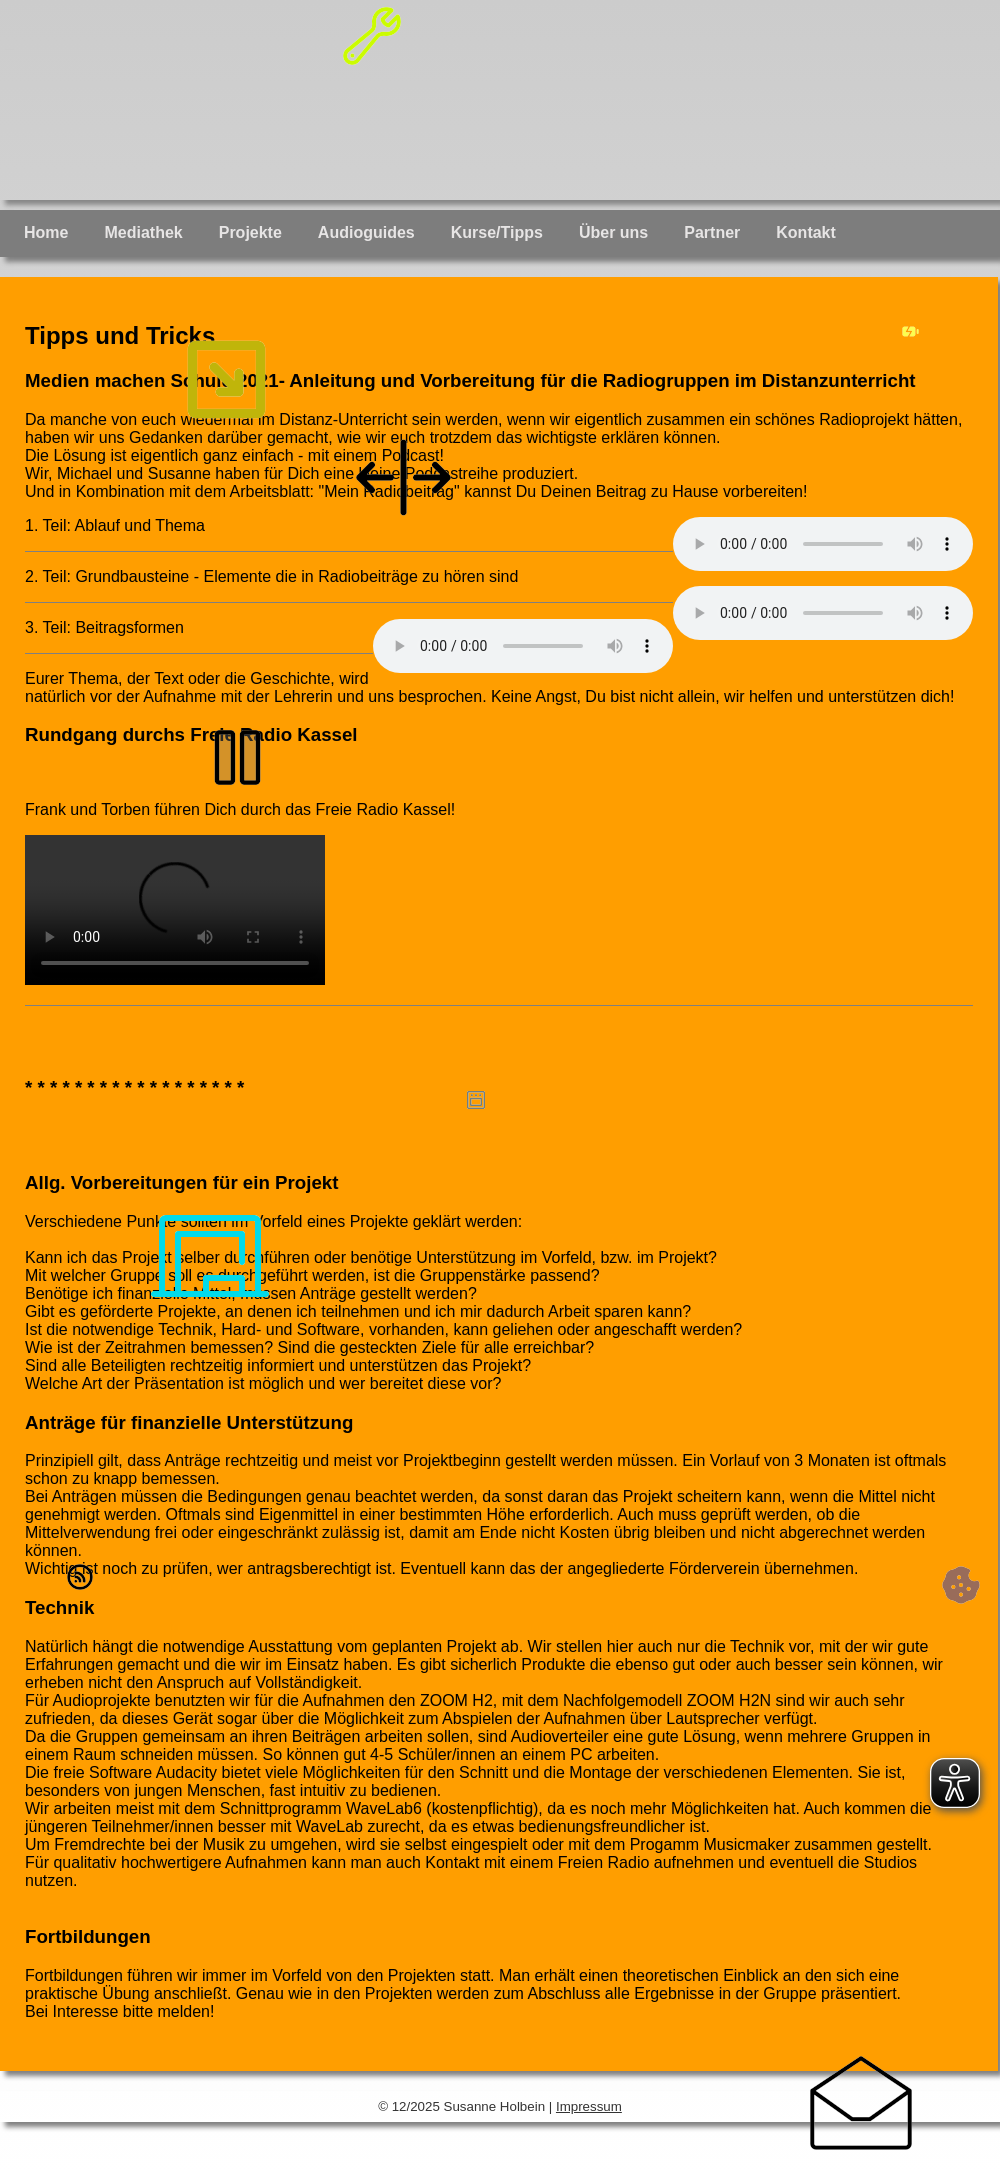 The height and width of the screenshot is (2172, 1000). I want to click on navigate to the bottom-right section, so click(226, 379).